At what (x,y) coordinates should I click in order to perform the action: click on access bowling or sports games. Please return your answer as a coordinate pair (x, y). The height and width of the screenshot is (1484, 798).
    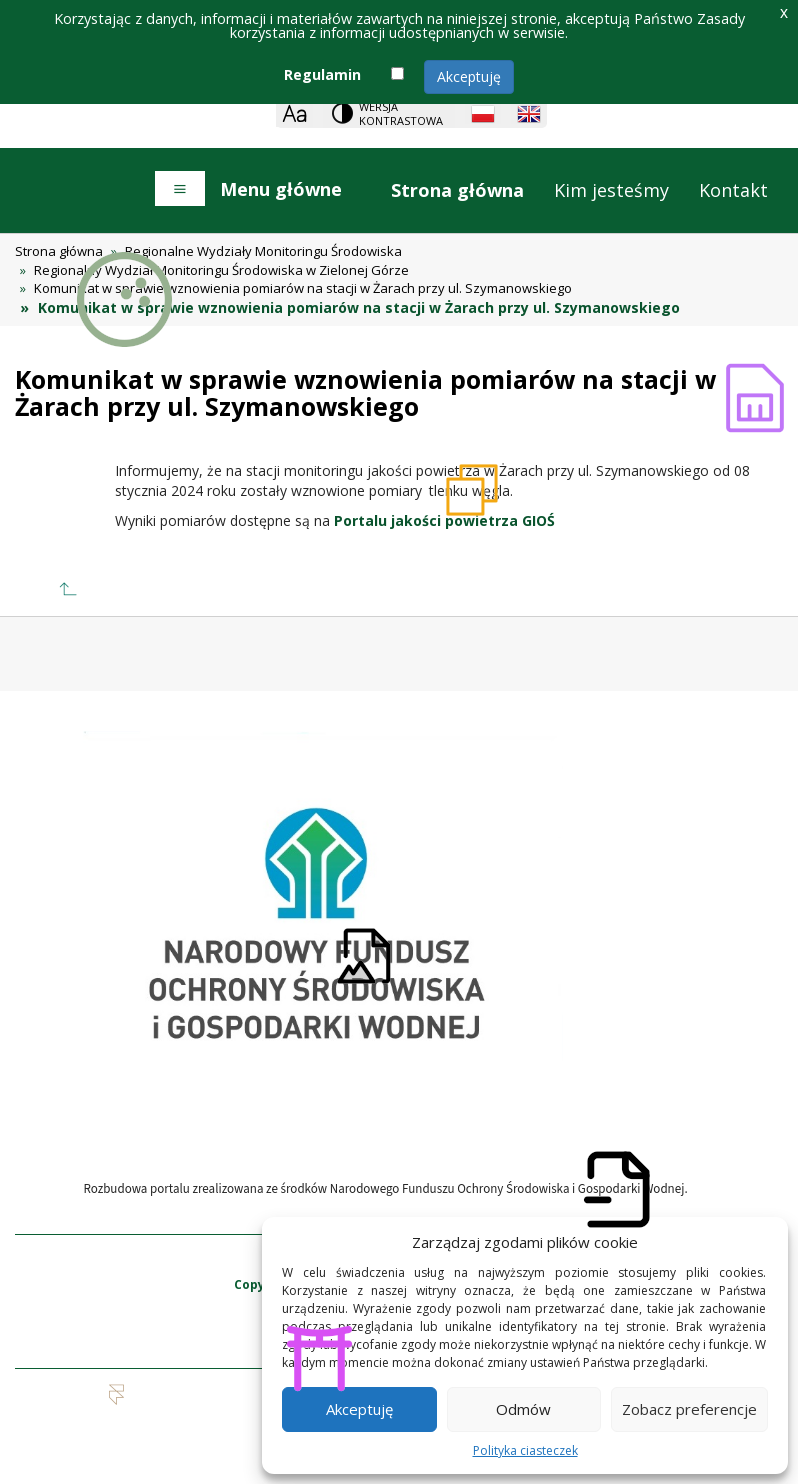
    Looking at the image, I should click on (124, 299).